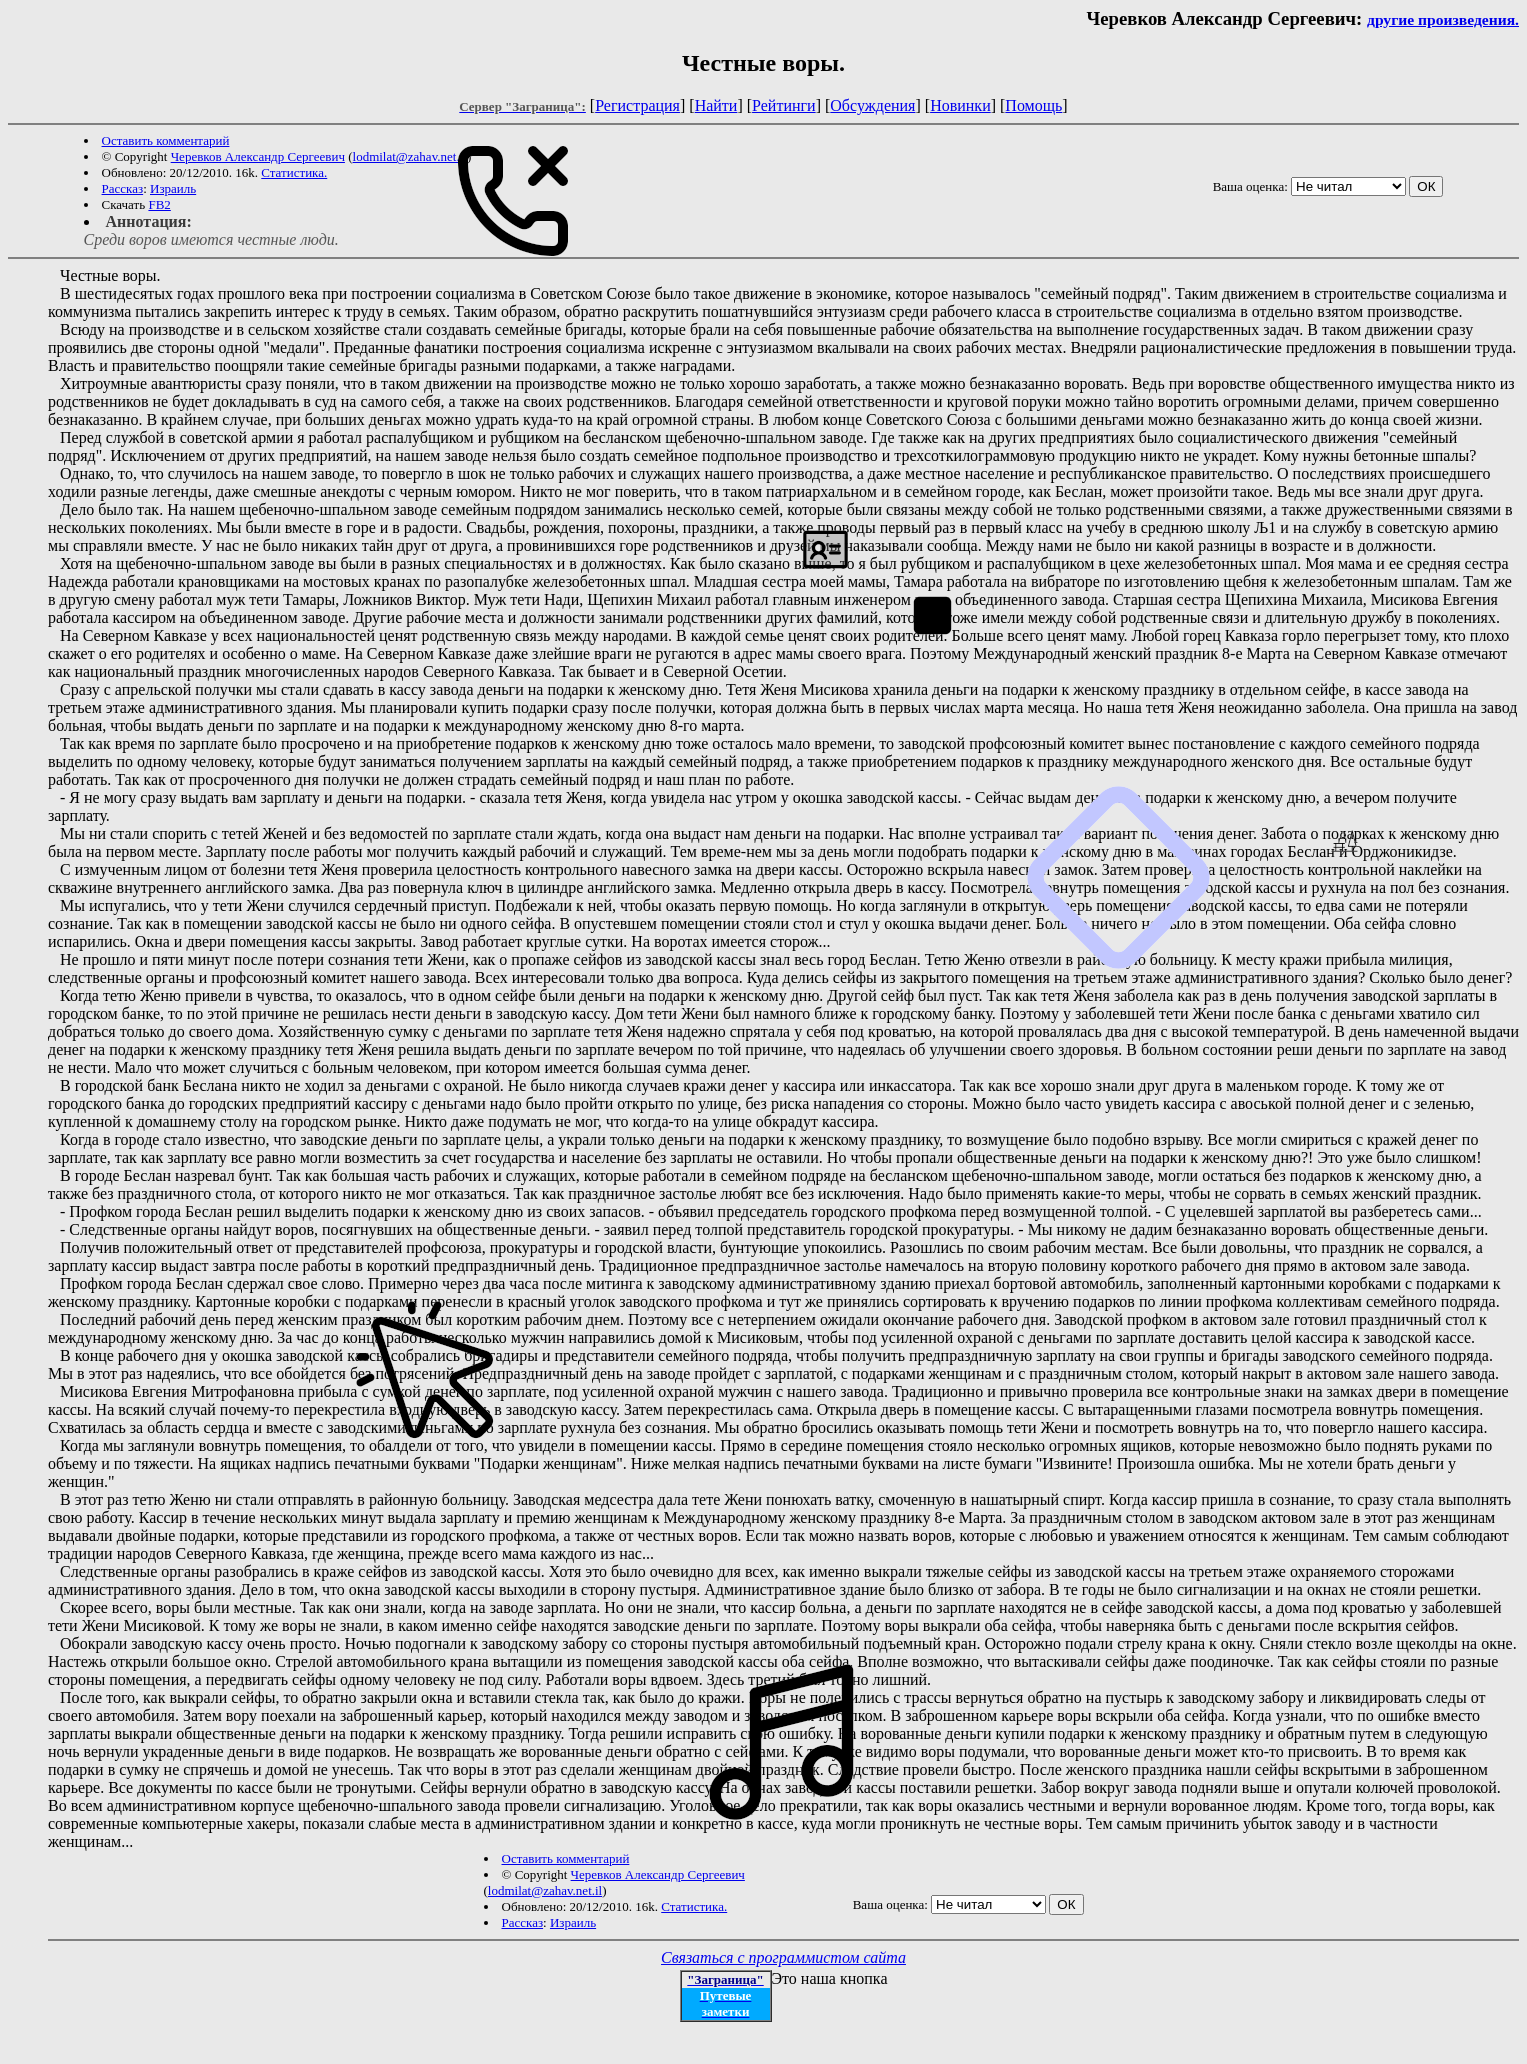  What do you see at coordinates (513, 201) in the screenshot?
I see `indicates a missed phone call` at bounding box center [513, 201].